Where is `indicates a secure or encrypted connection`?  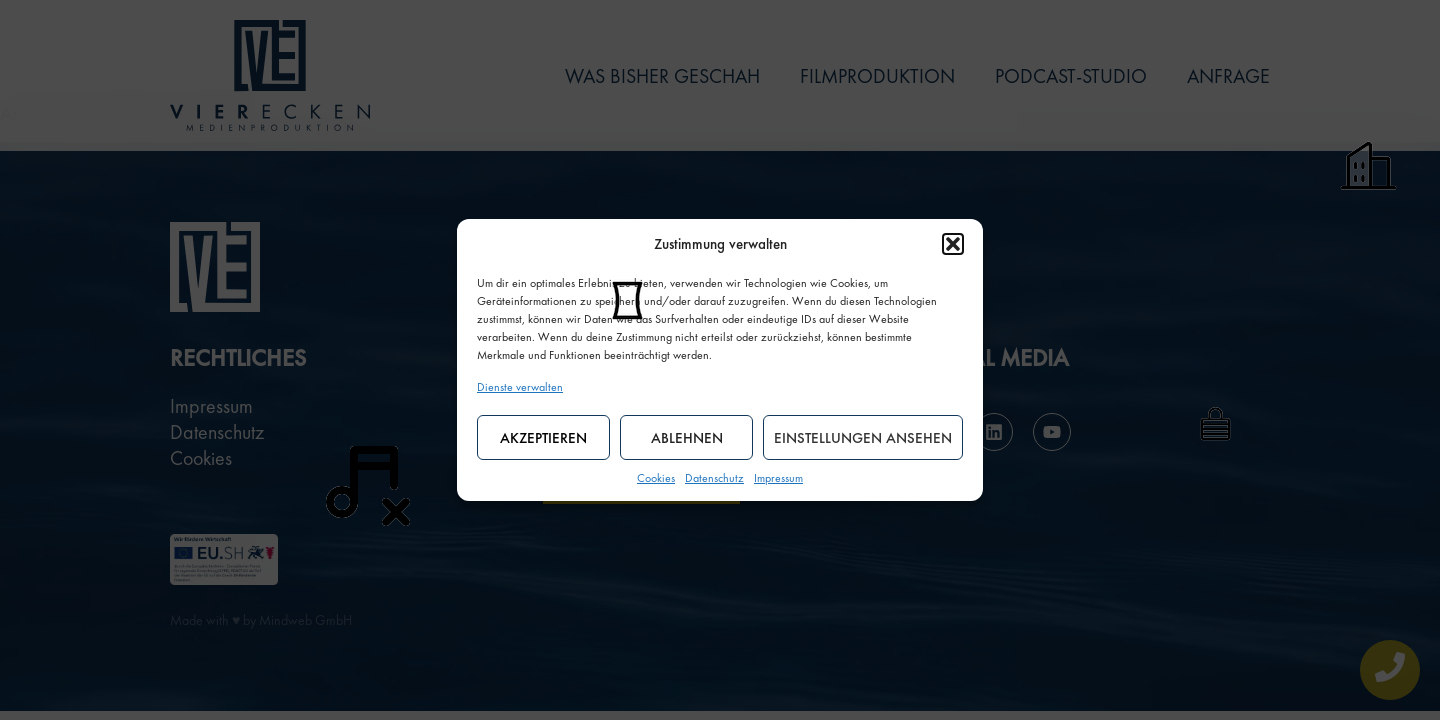
indicates a secure or encrypted connection is located at coordinates (1215, 425).